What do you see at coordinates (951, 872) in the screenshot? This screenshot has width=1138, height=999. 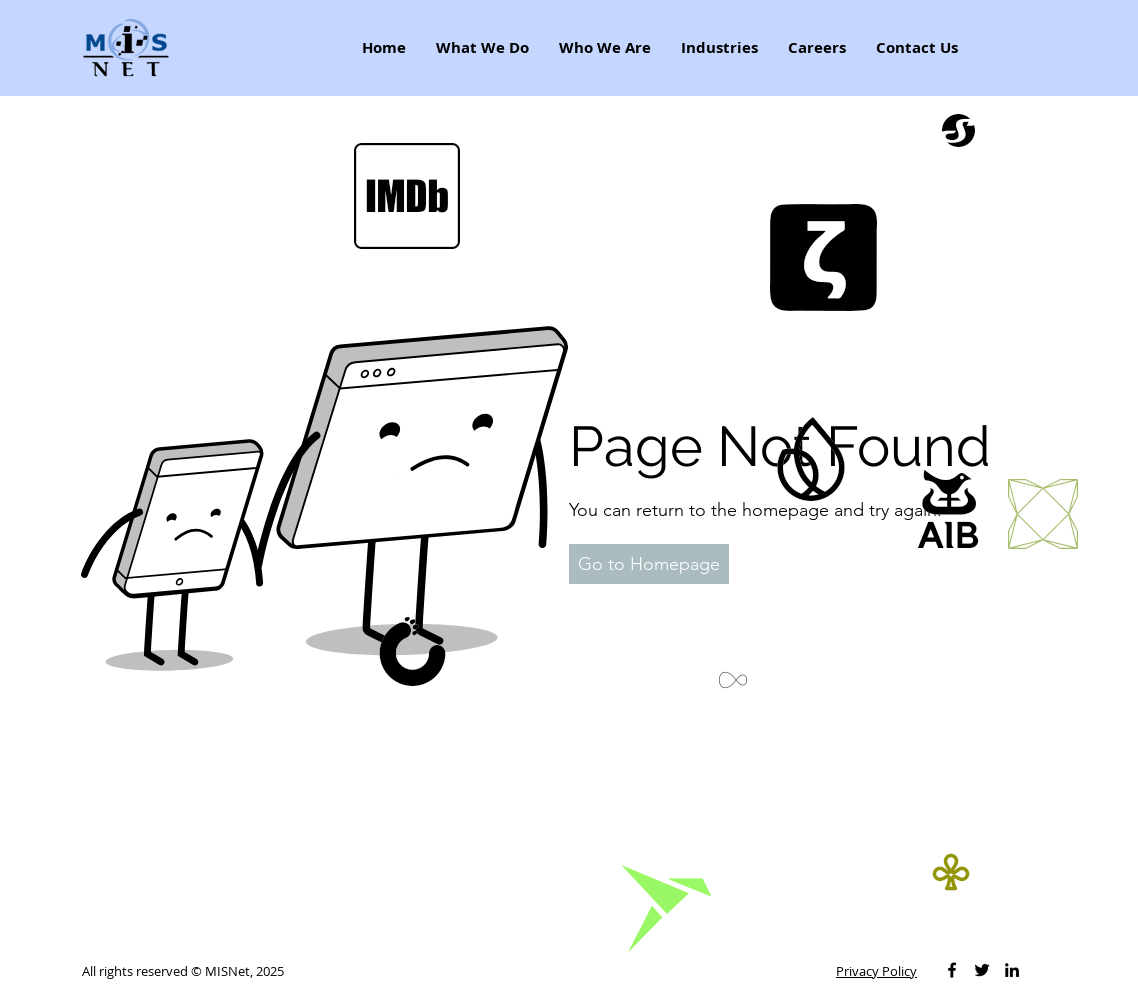 I see `represents the clubs suit in a card or poker game` at bounding box center [951, 872].